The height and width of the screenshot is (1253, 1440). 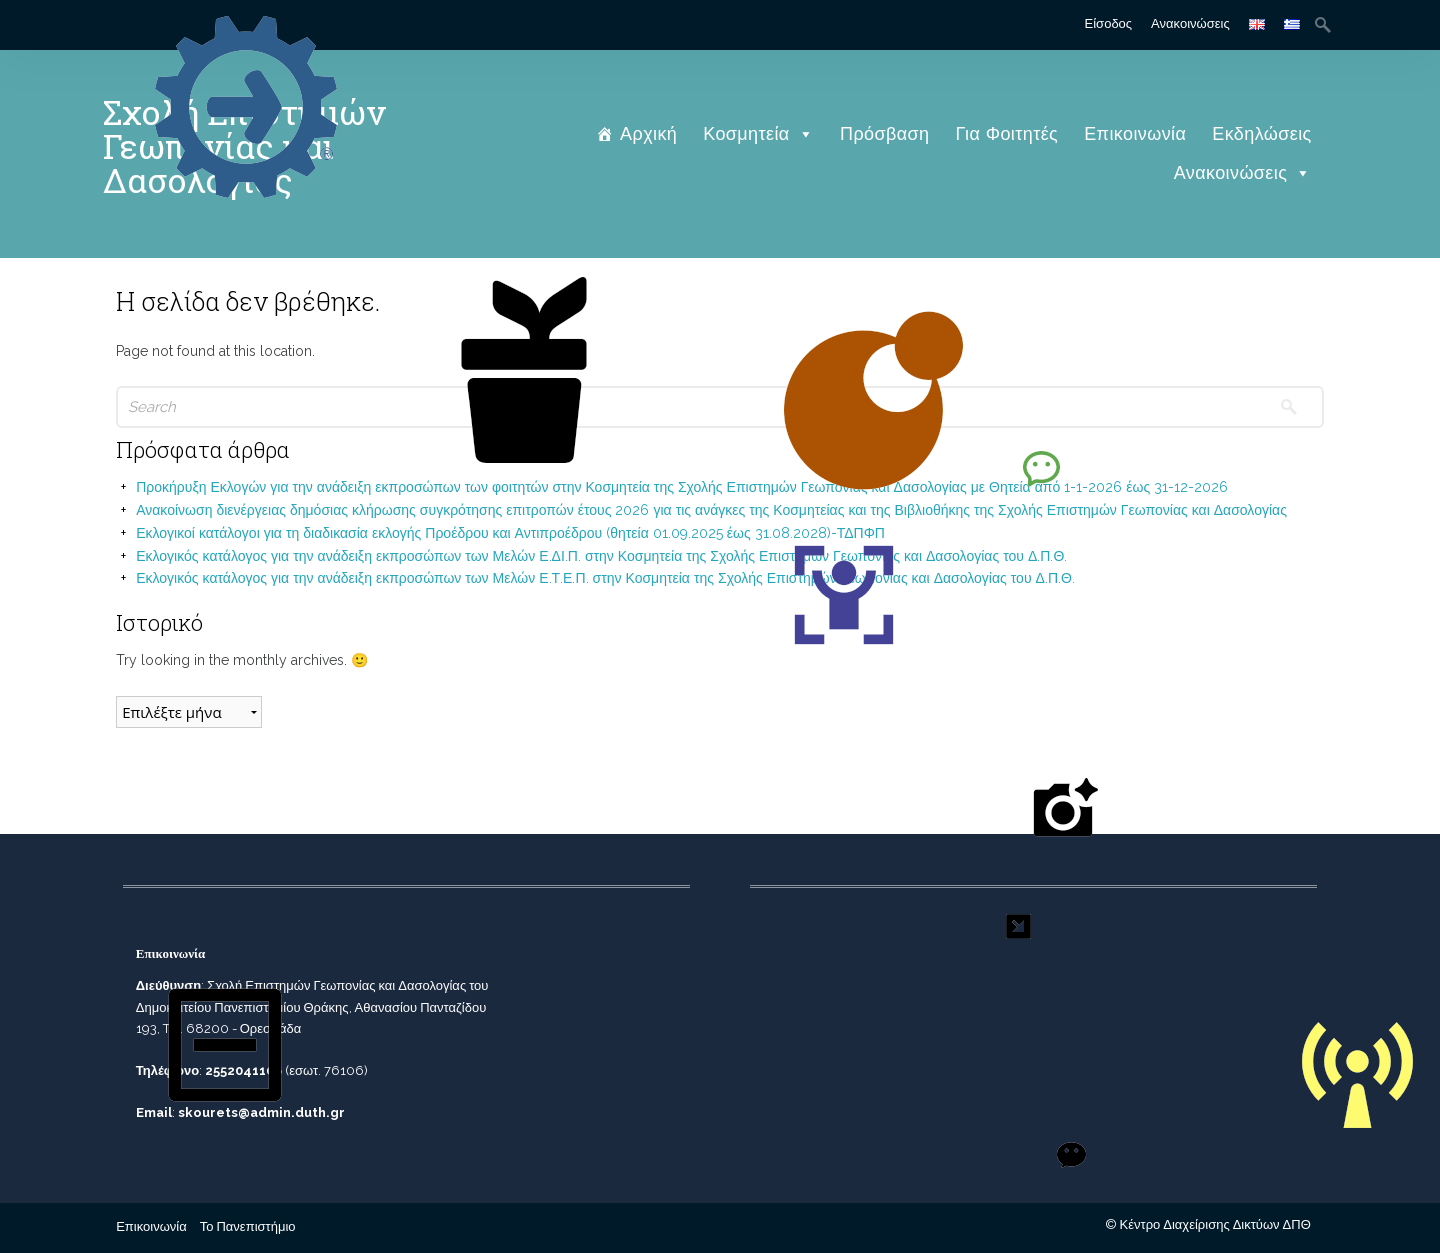 I want to click on inductive automation company logo, so click(x=246, y=107).